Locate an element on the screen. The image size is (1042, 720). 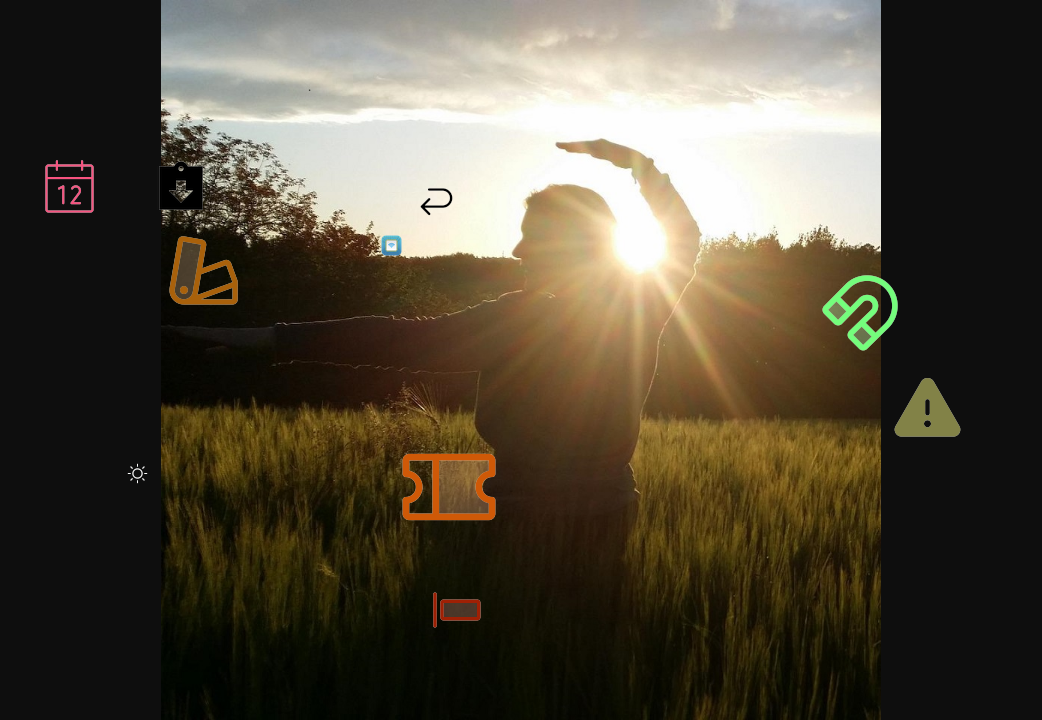
attract or pin related items together is located at coordinates (861, 311).